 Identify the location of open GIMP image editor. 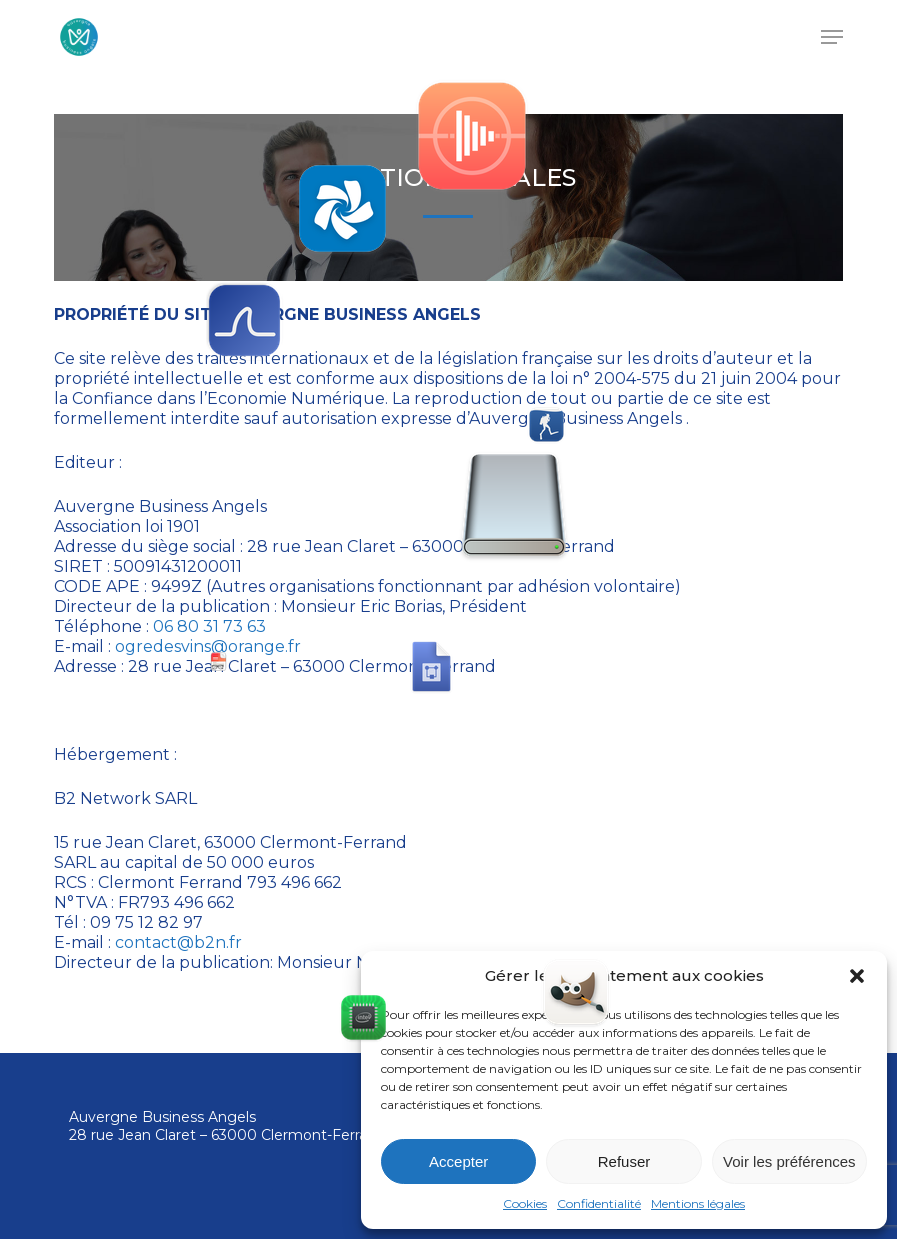
(576, 992).